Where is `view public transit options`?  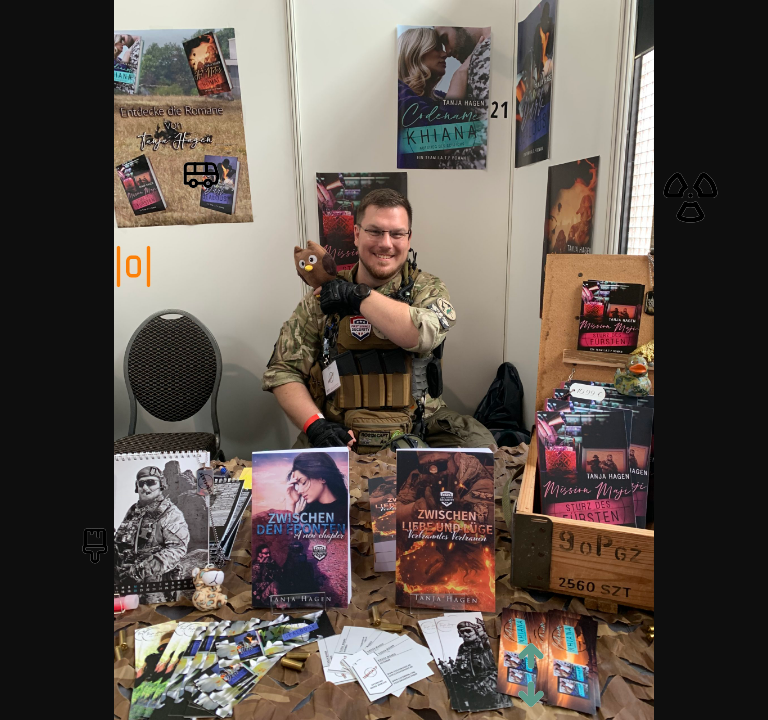
view public transit options is located at coordinates (201, 173).